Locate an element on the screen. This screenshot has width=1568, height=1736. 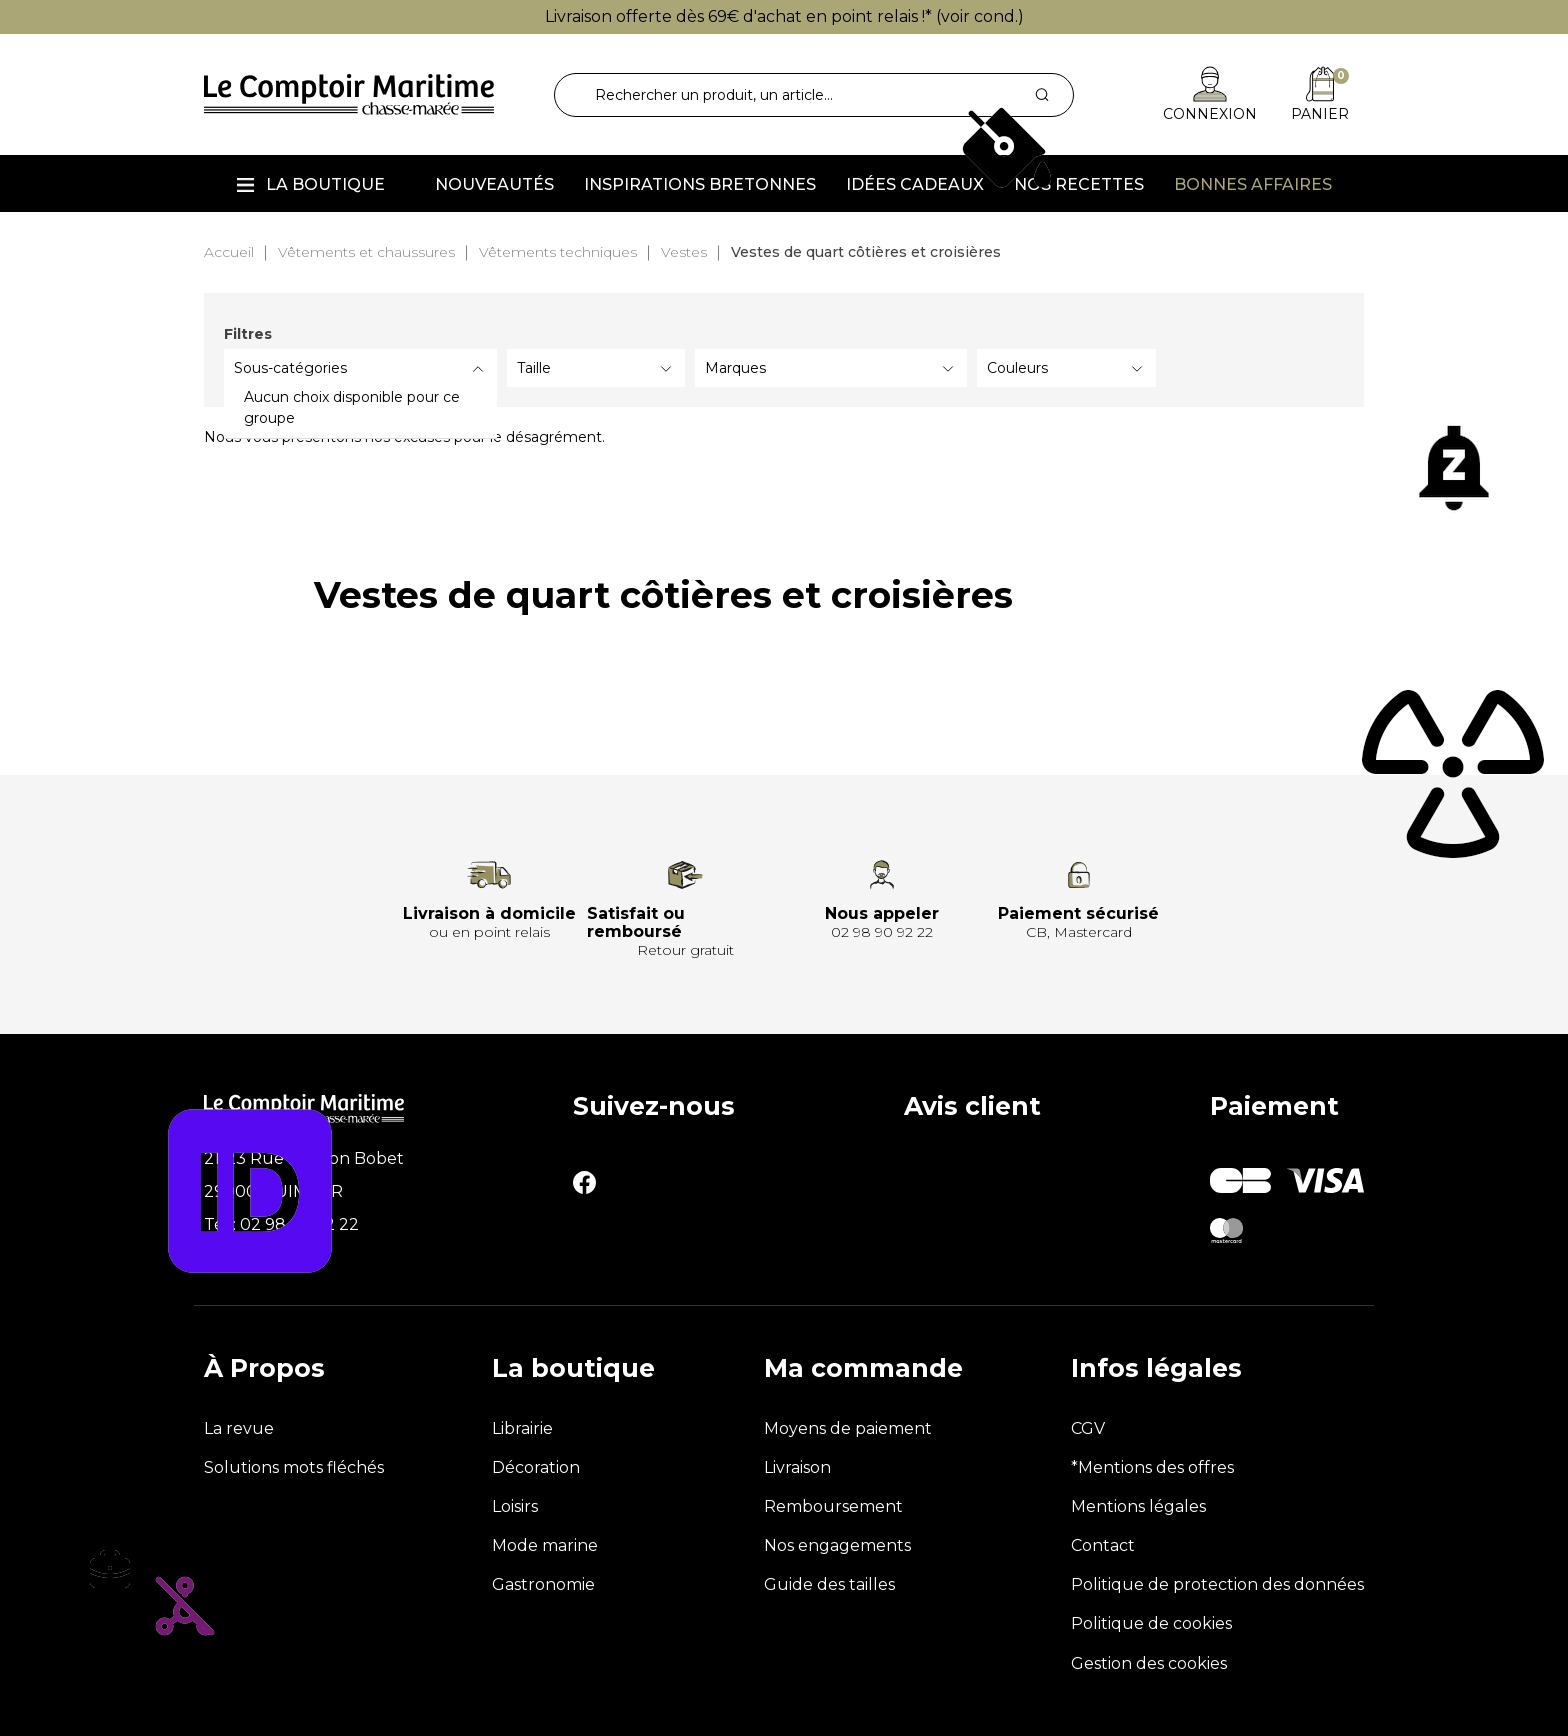
notifications are currently paused or snoozed is located at coordinates (1454, 467).